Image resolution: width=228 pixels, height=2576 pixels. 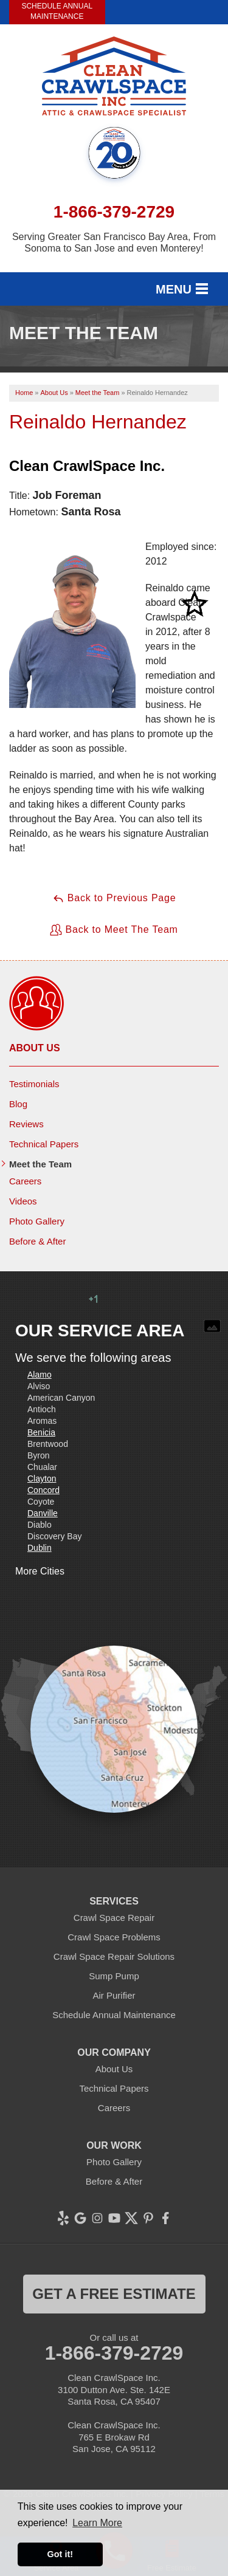 I want to click on add item to favorites, so click(x=195, y=604).